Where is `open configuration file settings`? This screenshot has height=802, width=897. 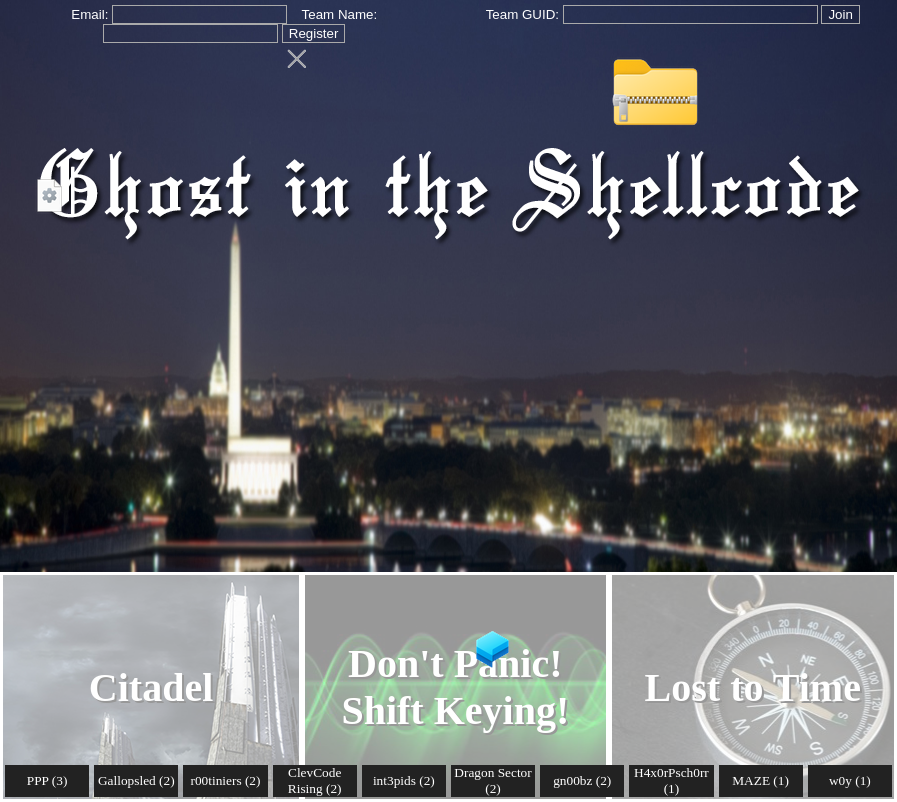 open configuration file settings is located at coordinates (49, 195).